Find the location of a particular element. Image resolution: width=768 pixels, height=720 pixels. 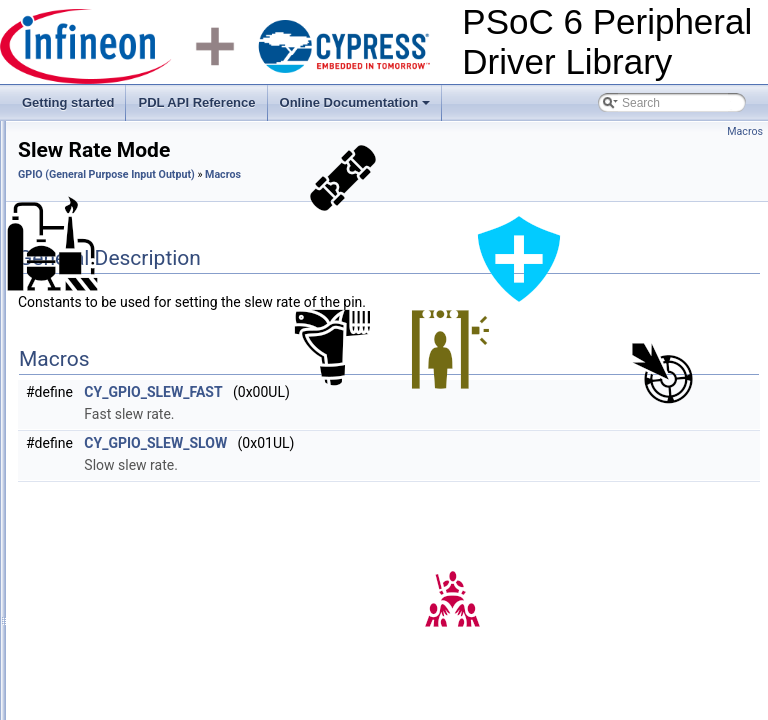

access refinery or processing facility in game is located at coordinates (52, 243).